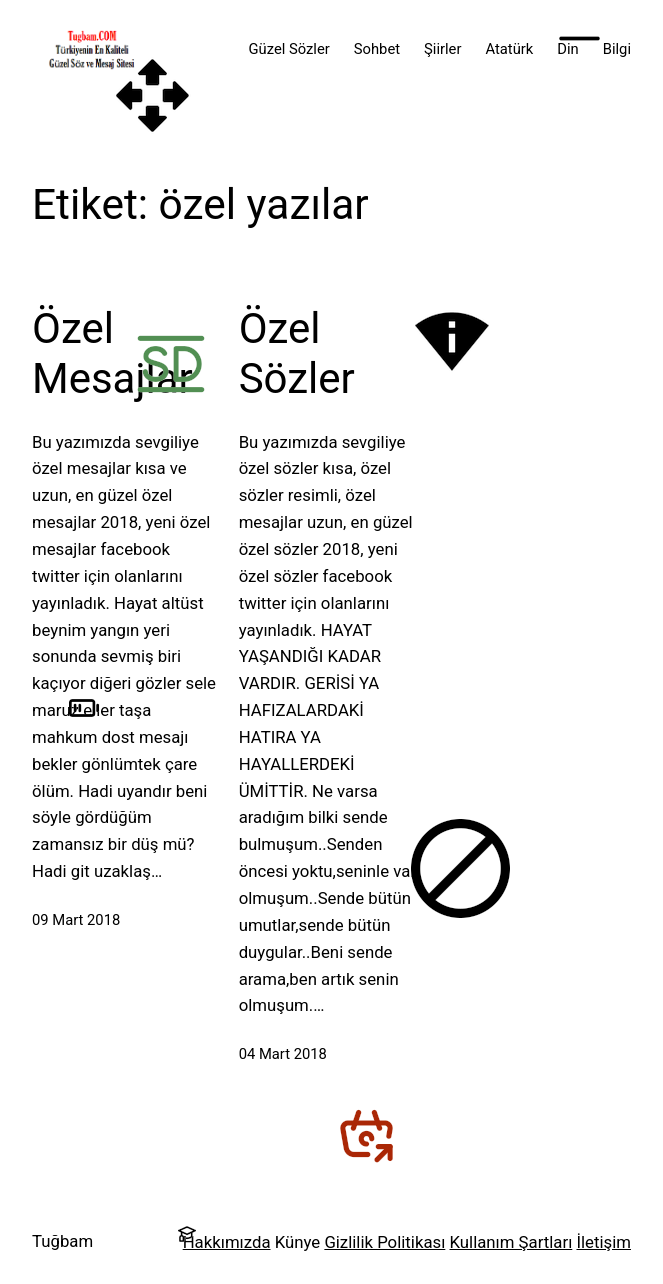 The image size is (663, 1284). Describe the element at coordinates (460, 868) in the screenshot. I see `indicates a blocked or prohibited action` at that location.